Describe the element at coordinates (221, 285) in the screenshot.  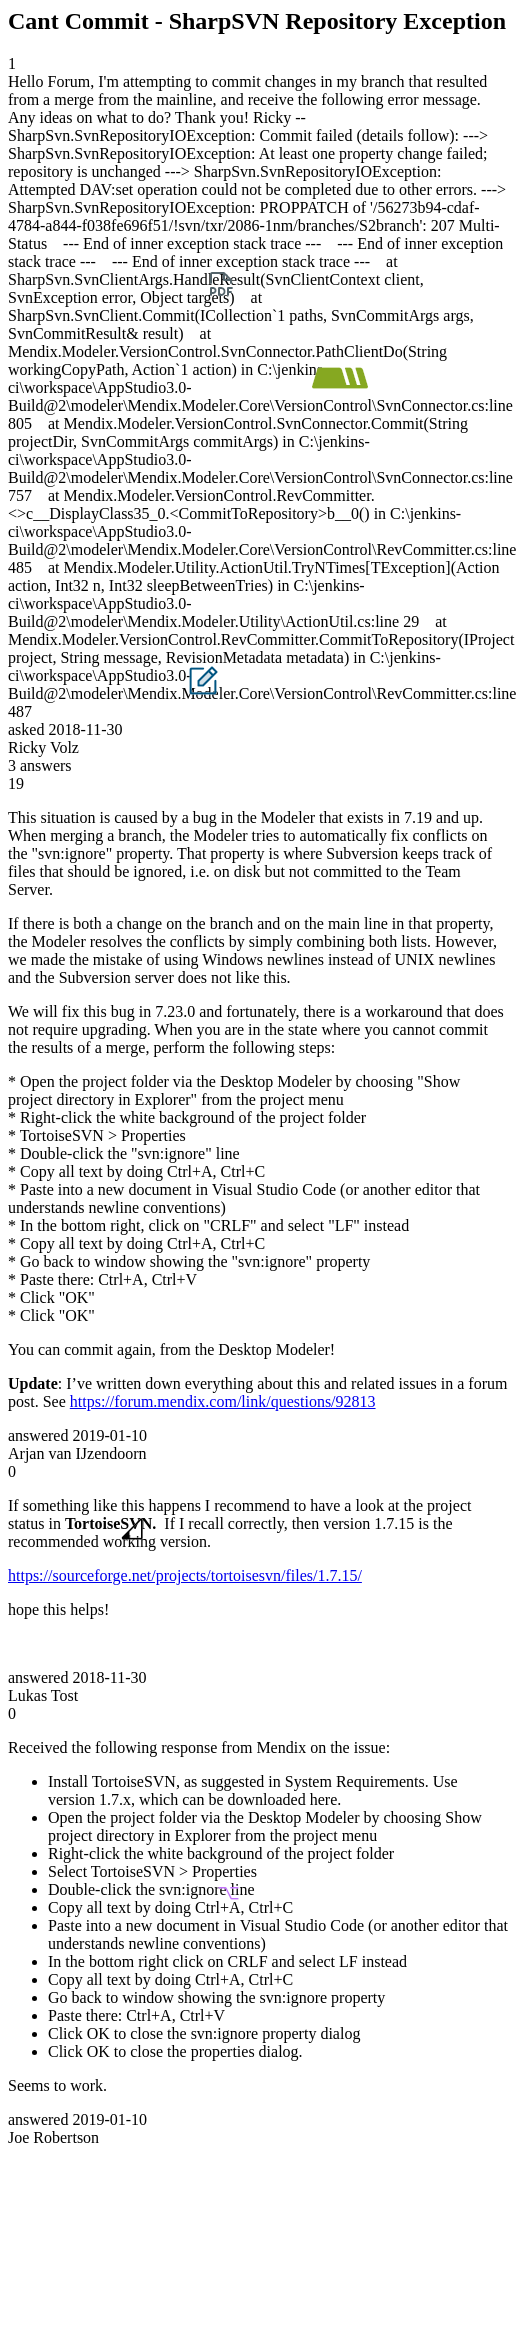
I see `view or open a PDF document` at that location.